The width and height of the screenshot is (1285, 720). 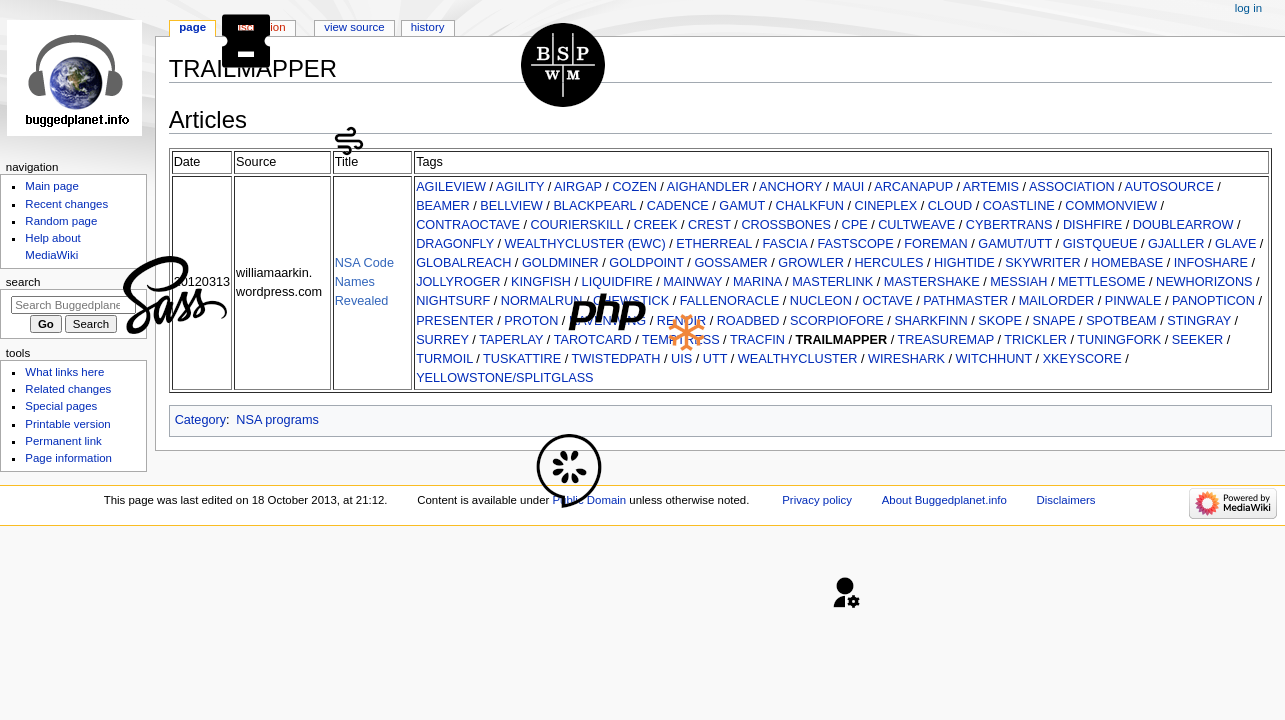 I want to click on cucumber testing framework logo, so click(x=569, y=471).